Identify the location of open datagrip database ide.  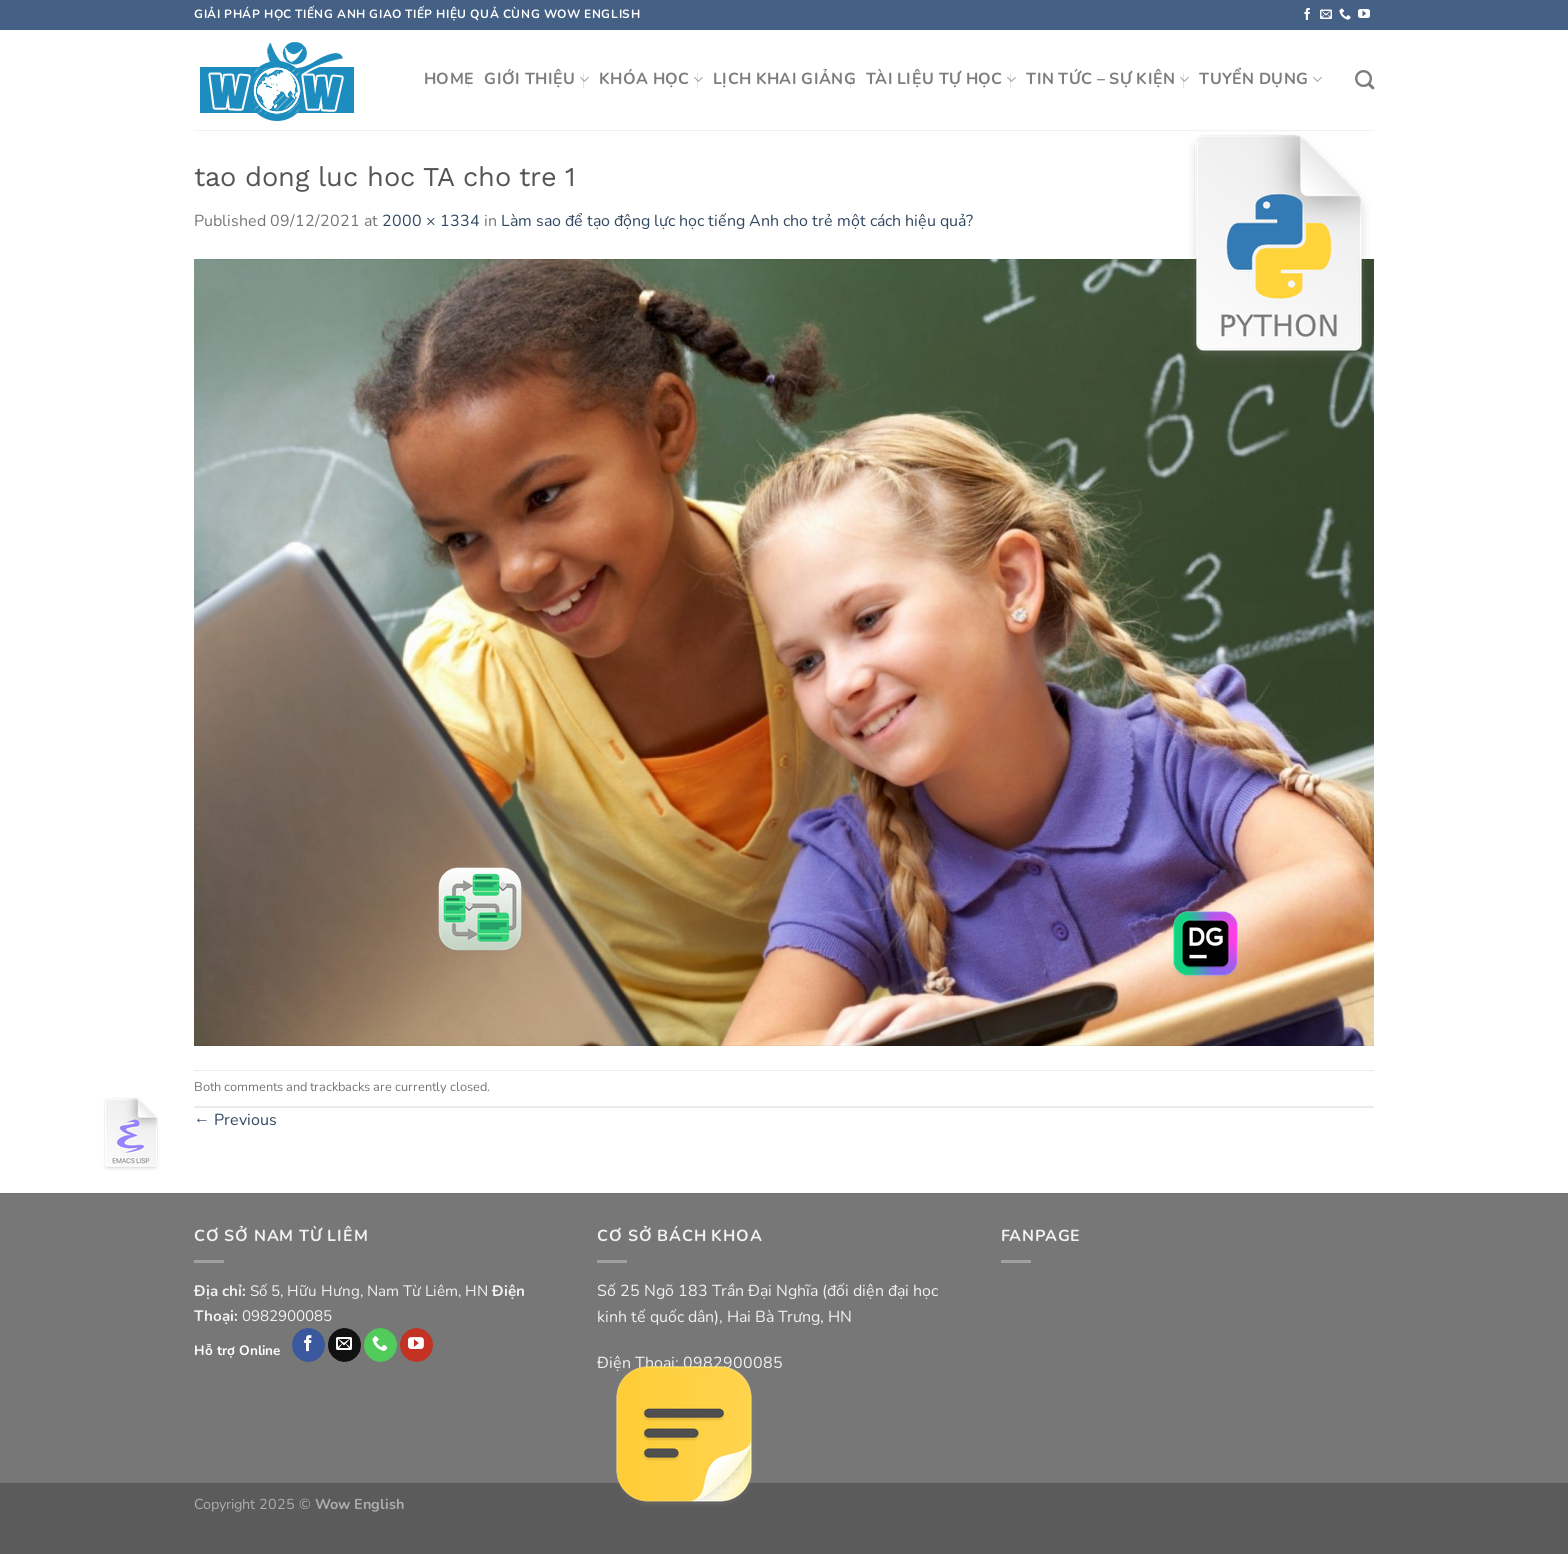
(1205, 943).